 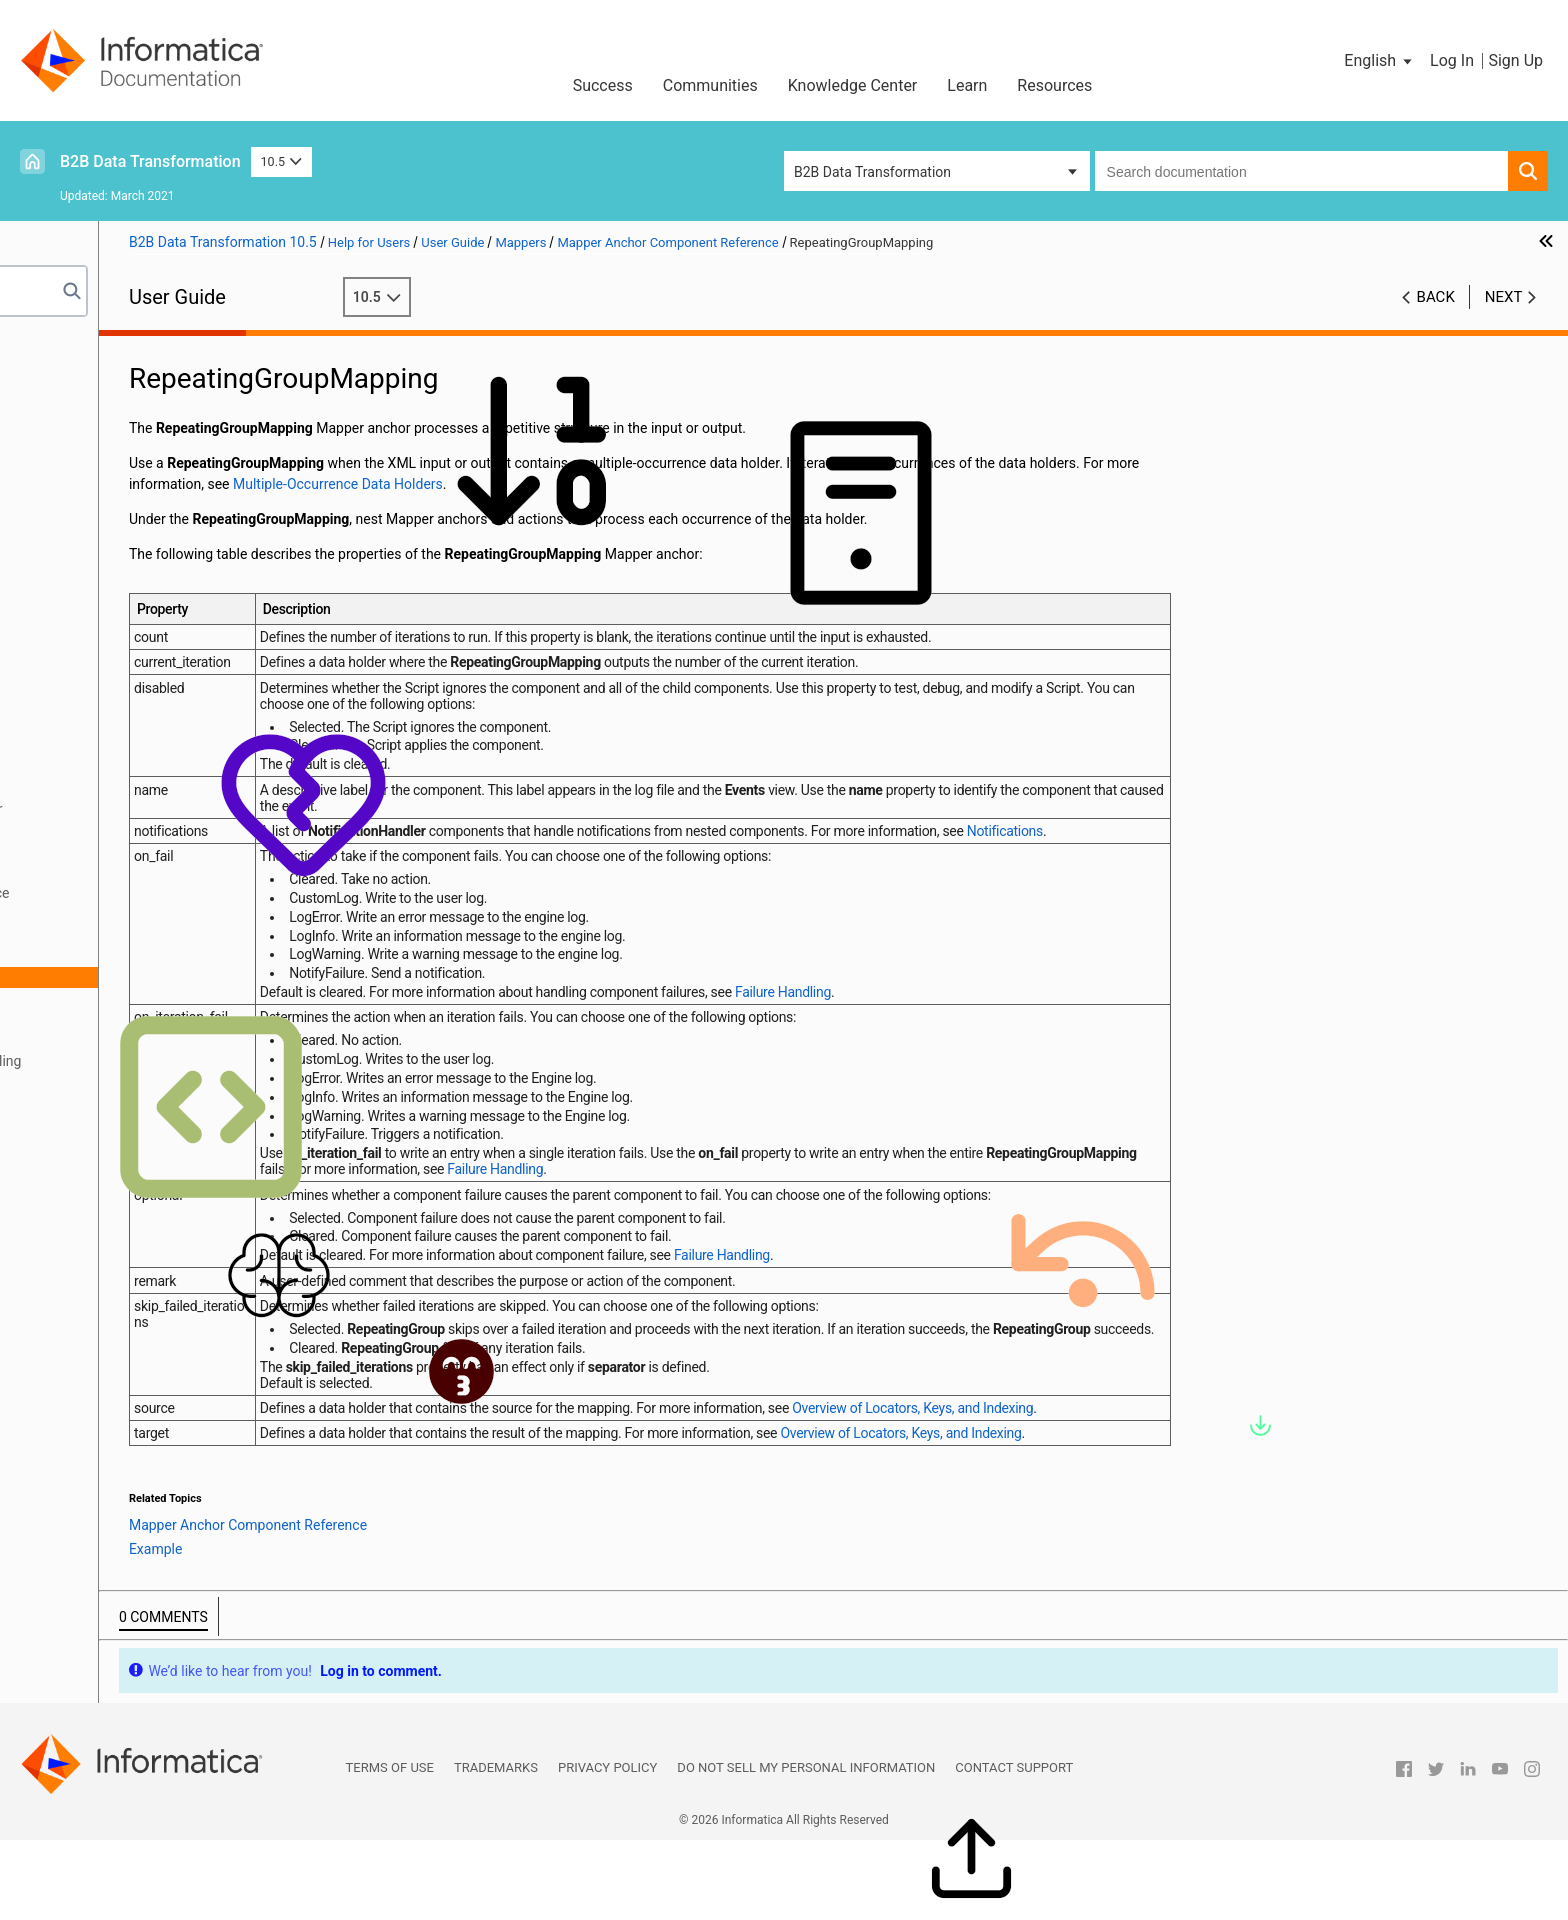 What do you see at coordinates (211, 1107) in the screenshot?
I see `view or edit source code` at bounding box center [211, 1107].